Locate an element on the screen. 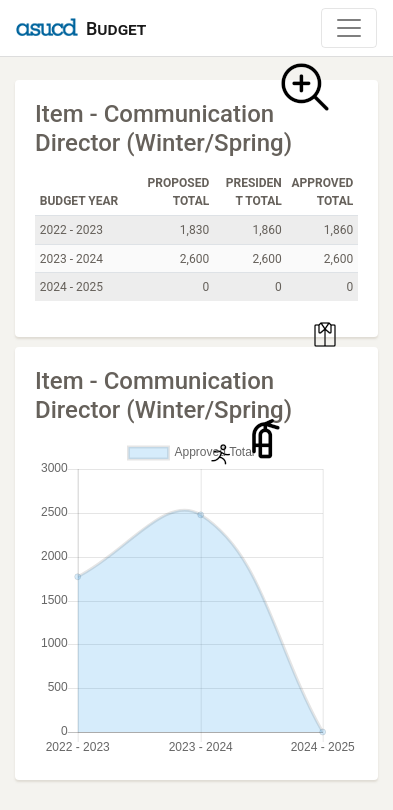 This screenshot has height=810, width=393. start a running or fitness activity is located at coordinates (221, 454).